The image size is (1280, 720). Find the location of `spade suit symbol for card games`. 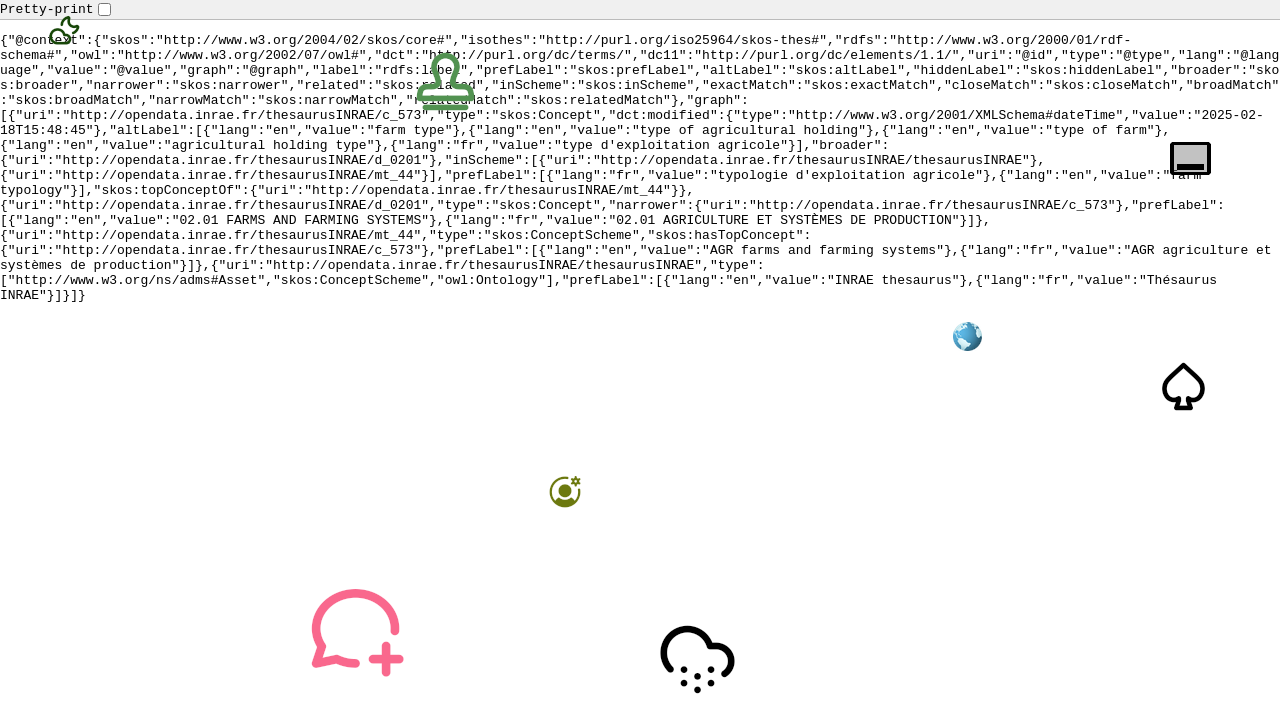

spade suit symbol for card games is located at coordinates (1183, 386).